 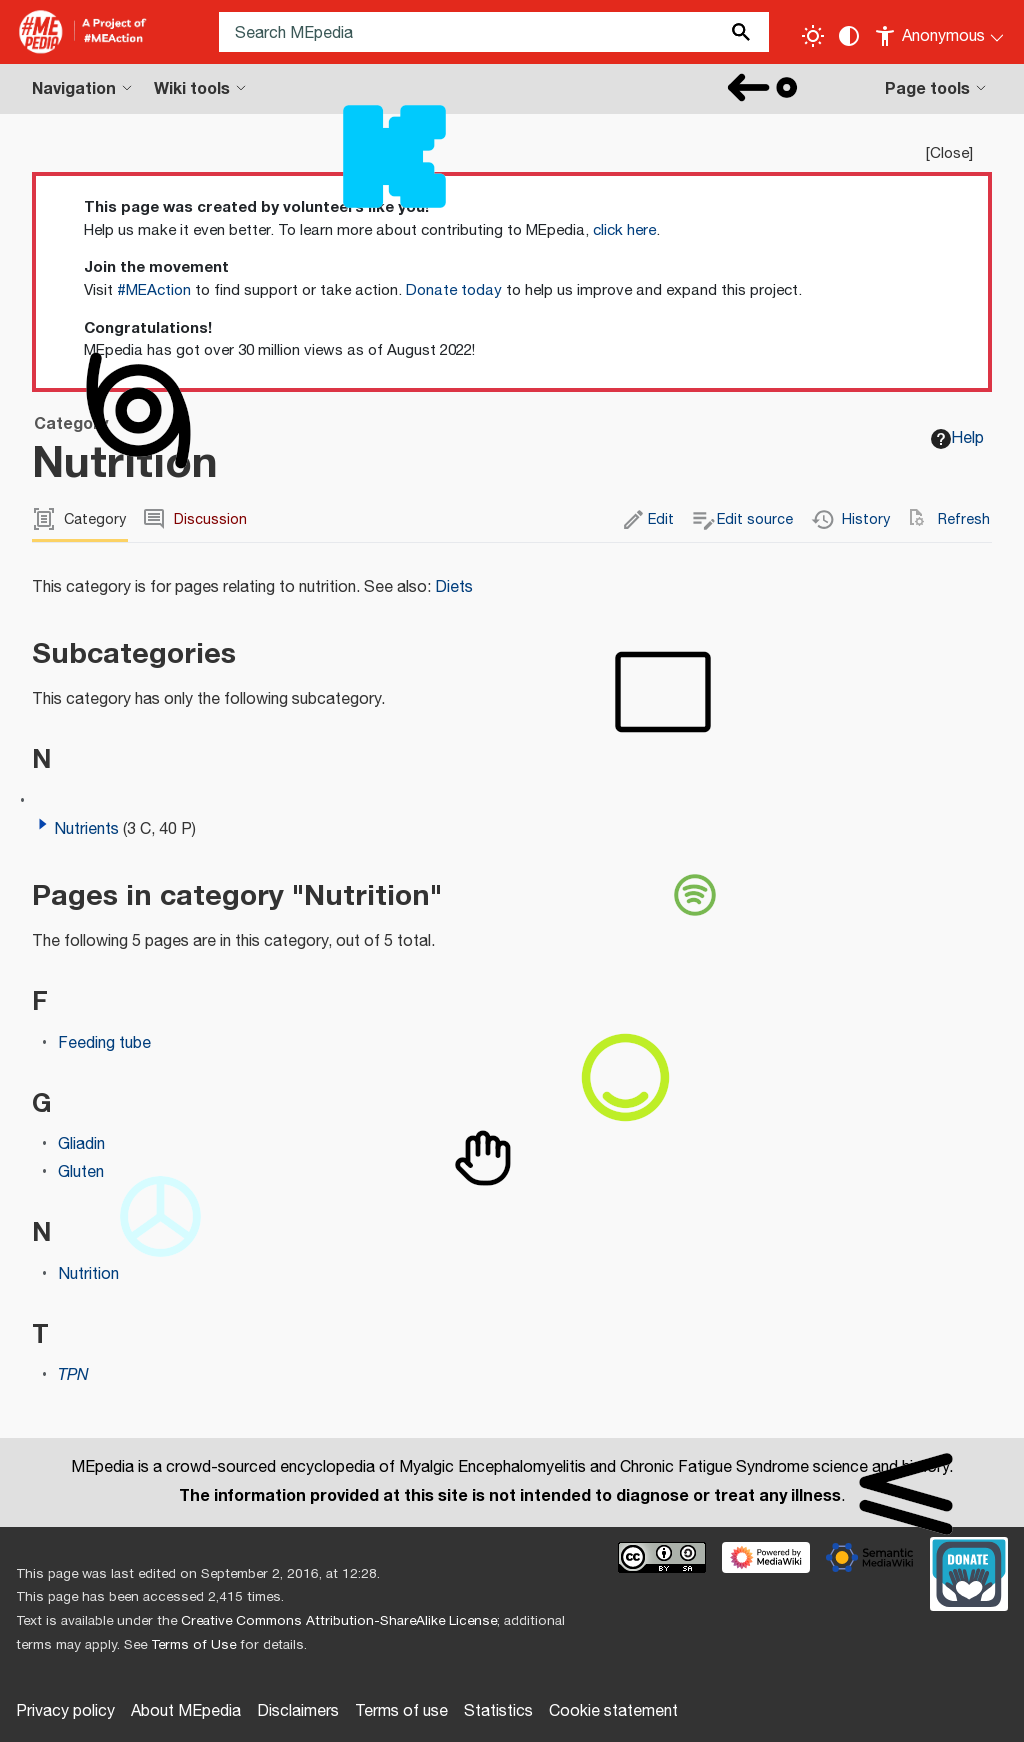 I want to click on mercedes-benz brand logo, so click(x=160, y=1216).